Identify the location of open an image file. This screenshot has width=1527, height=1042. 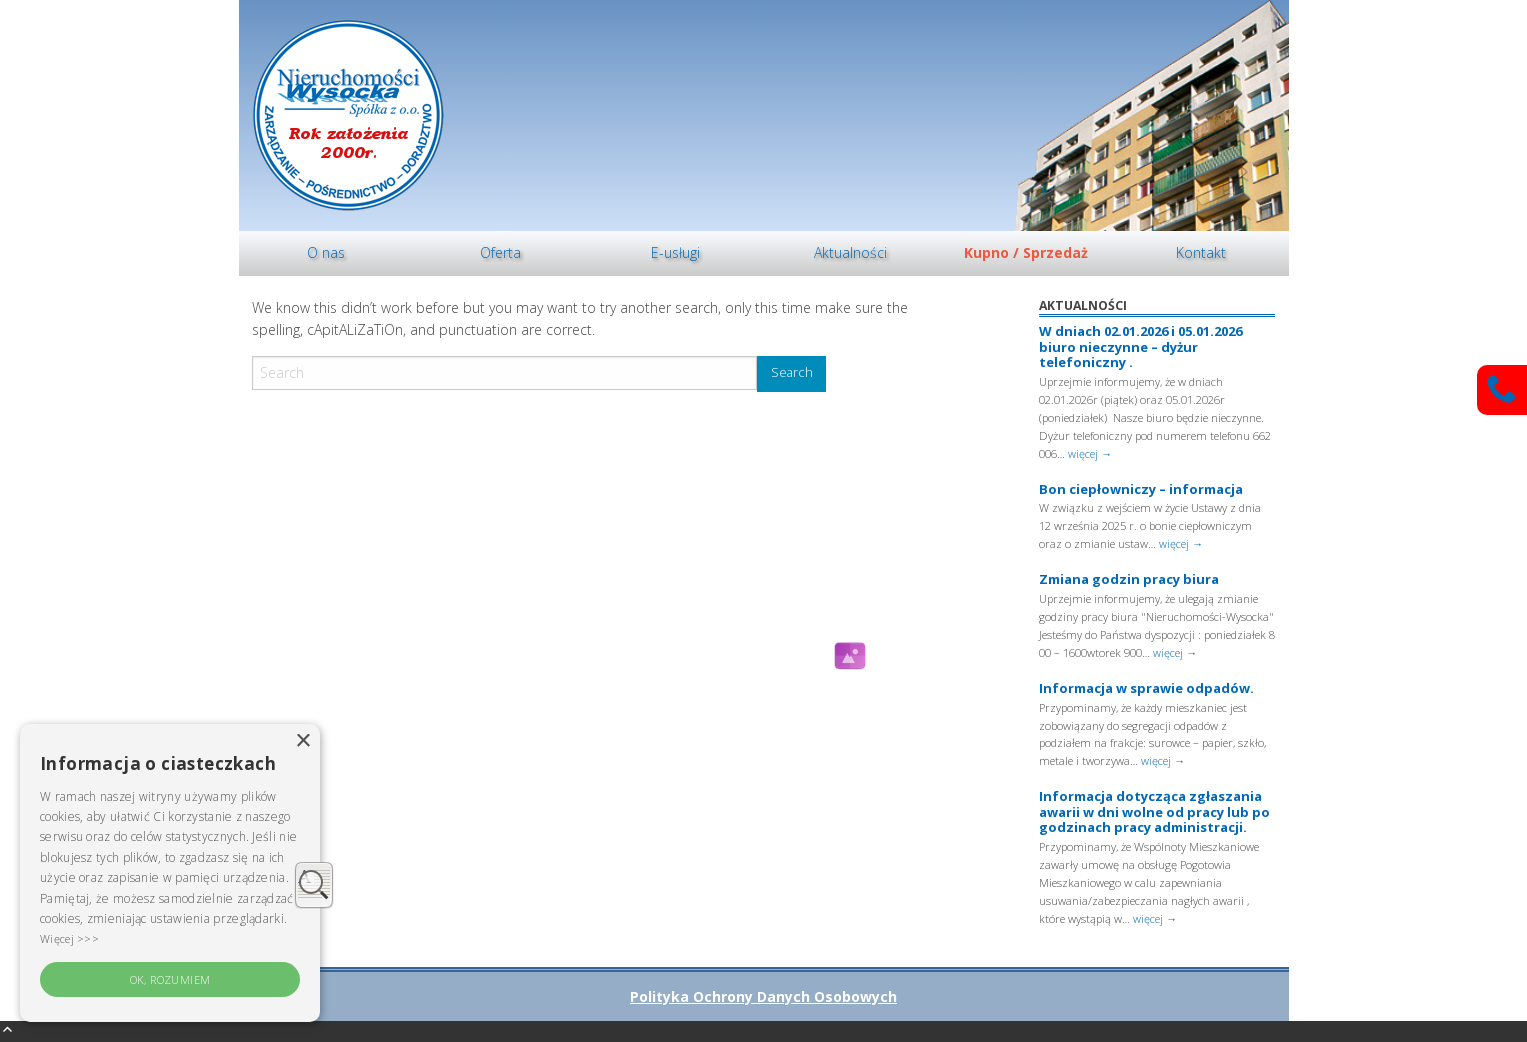
(850, 655).